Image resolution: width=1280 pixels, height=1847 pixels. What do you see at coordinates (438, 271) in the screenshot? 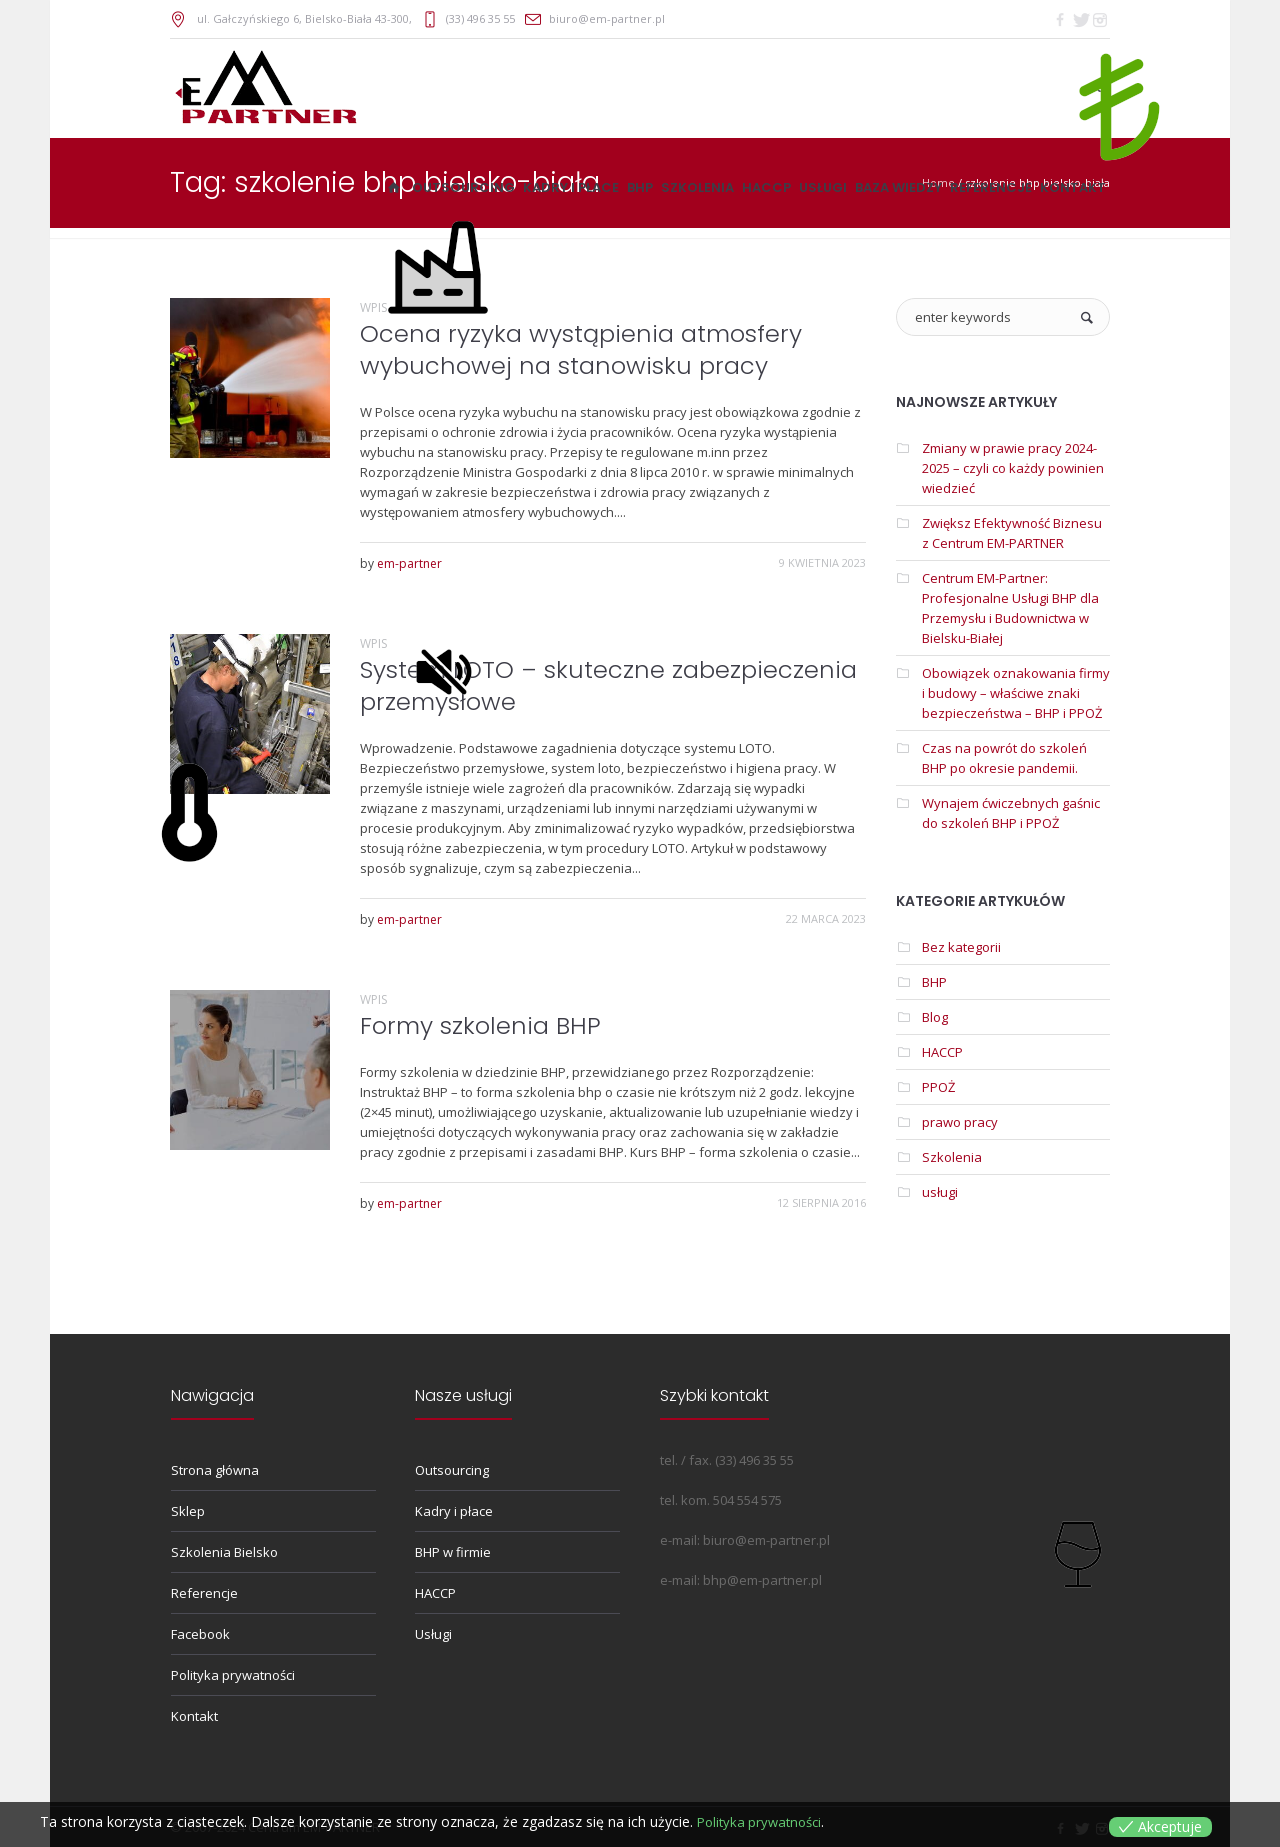
I see `access manufacturing or production settings` at bounding box center [438, 271].